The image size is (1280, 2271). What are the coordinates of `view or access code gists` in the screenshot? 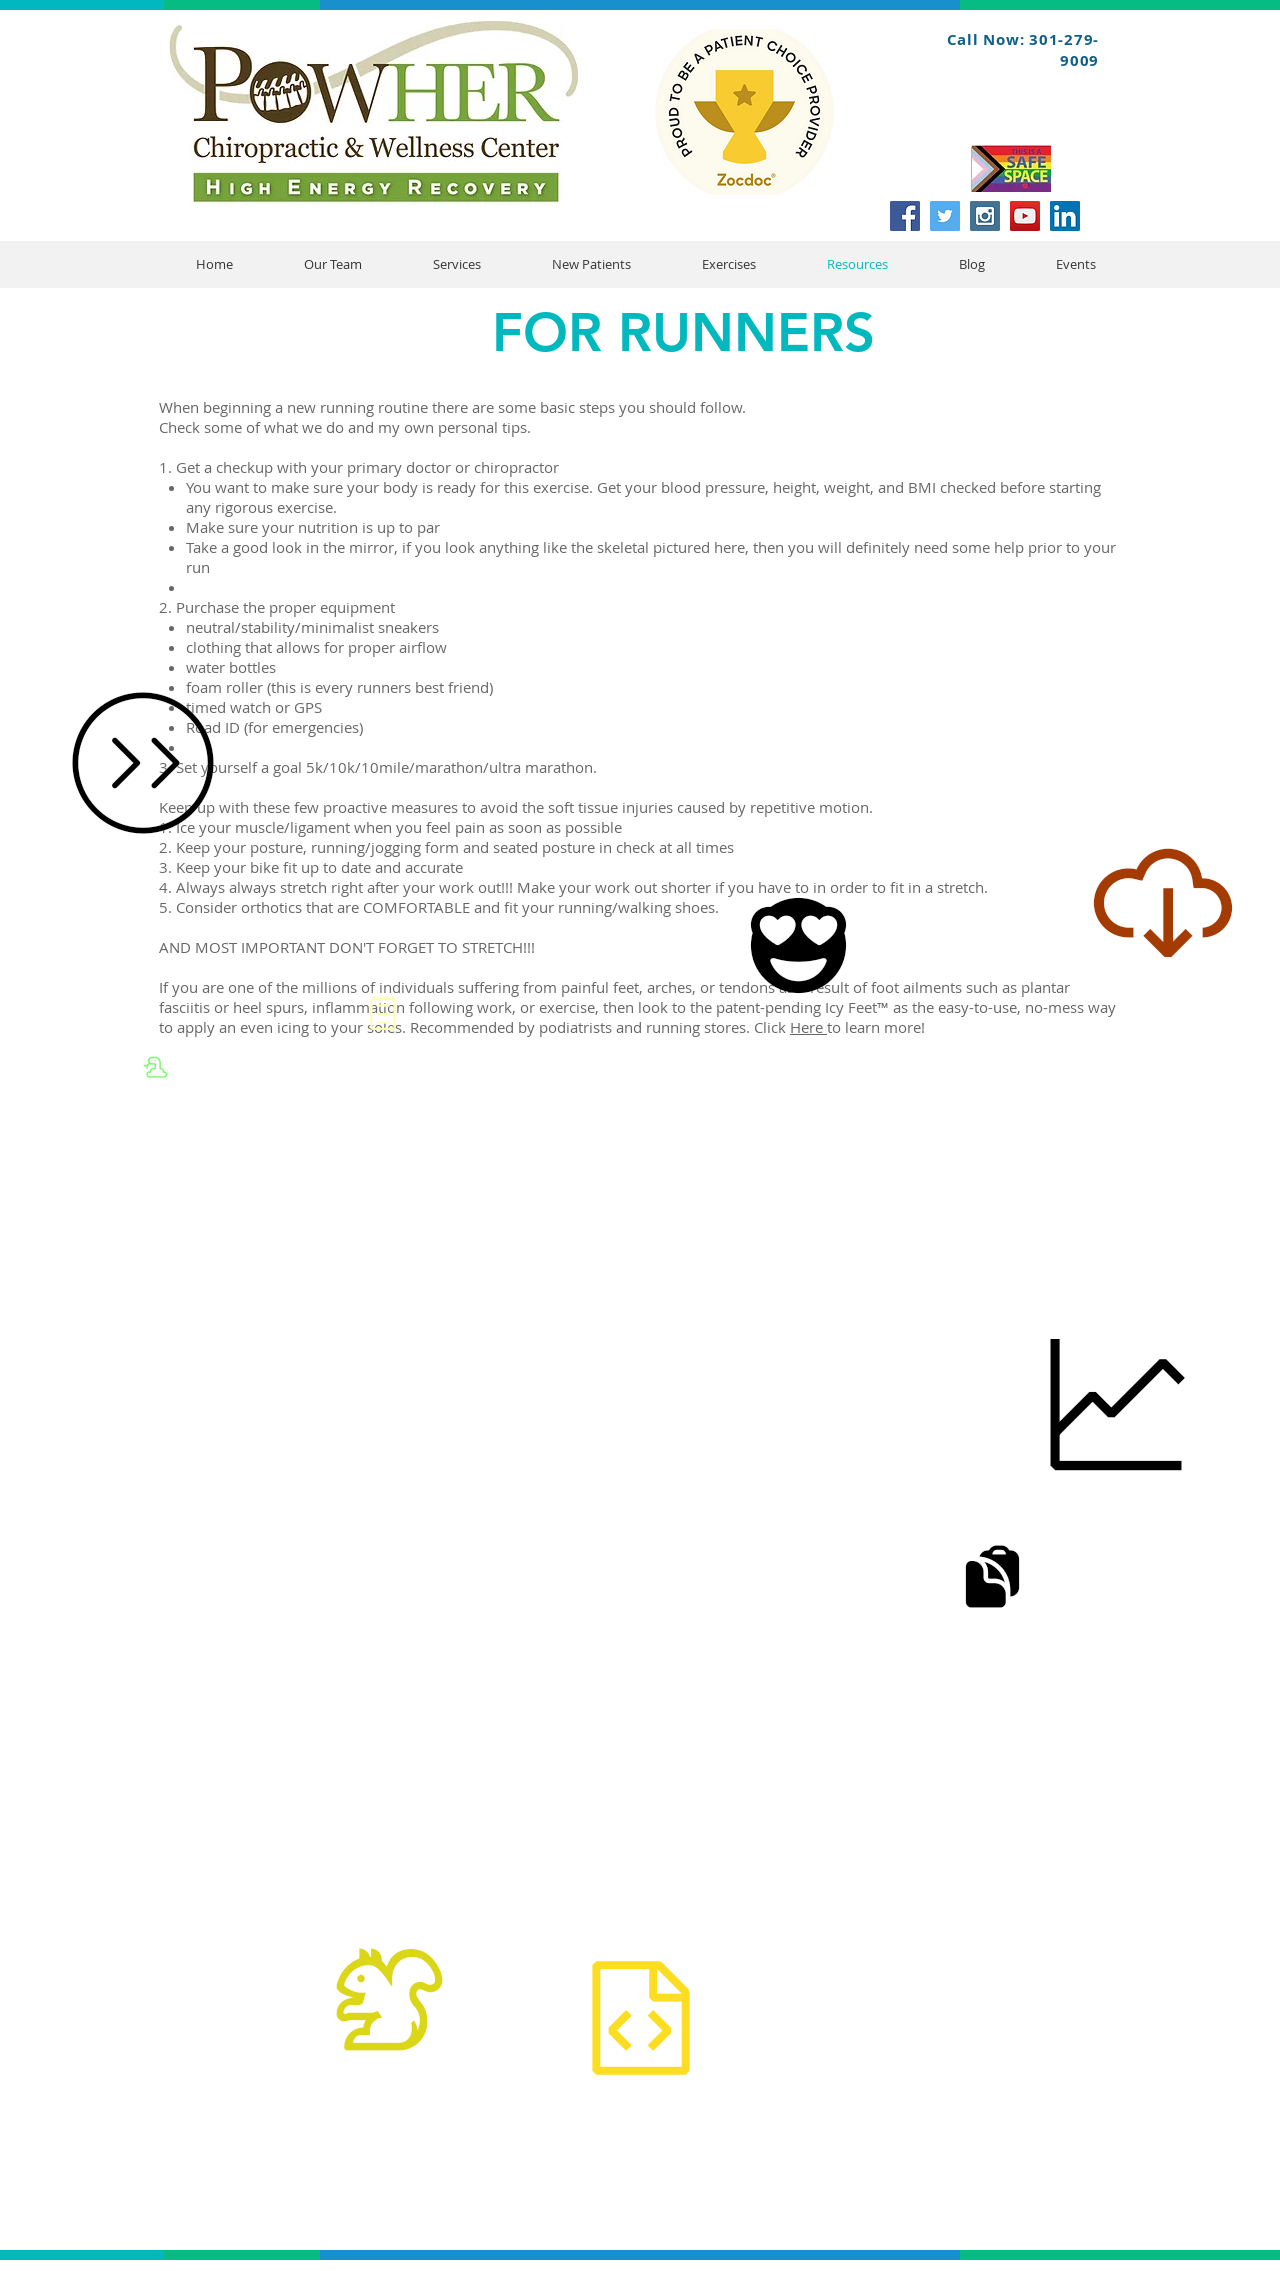 It's located at (641, 2018).